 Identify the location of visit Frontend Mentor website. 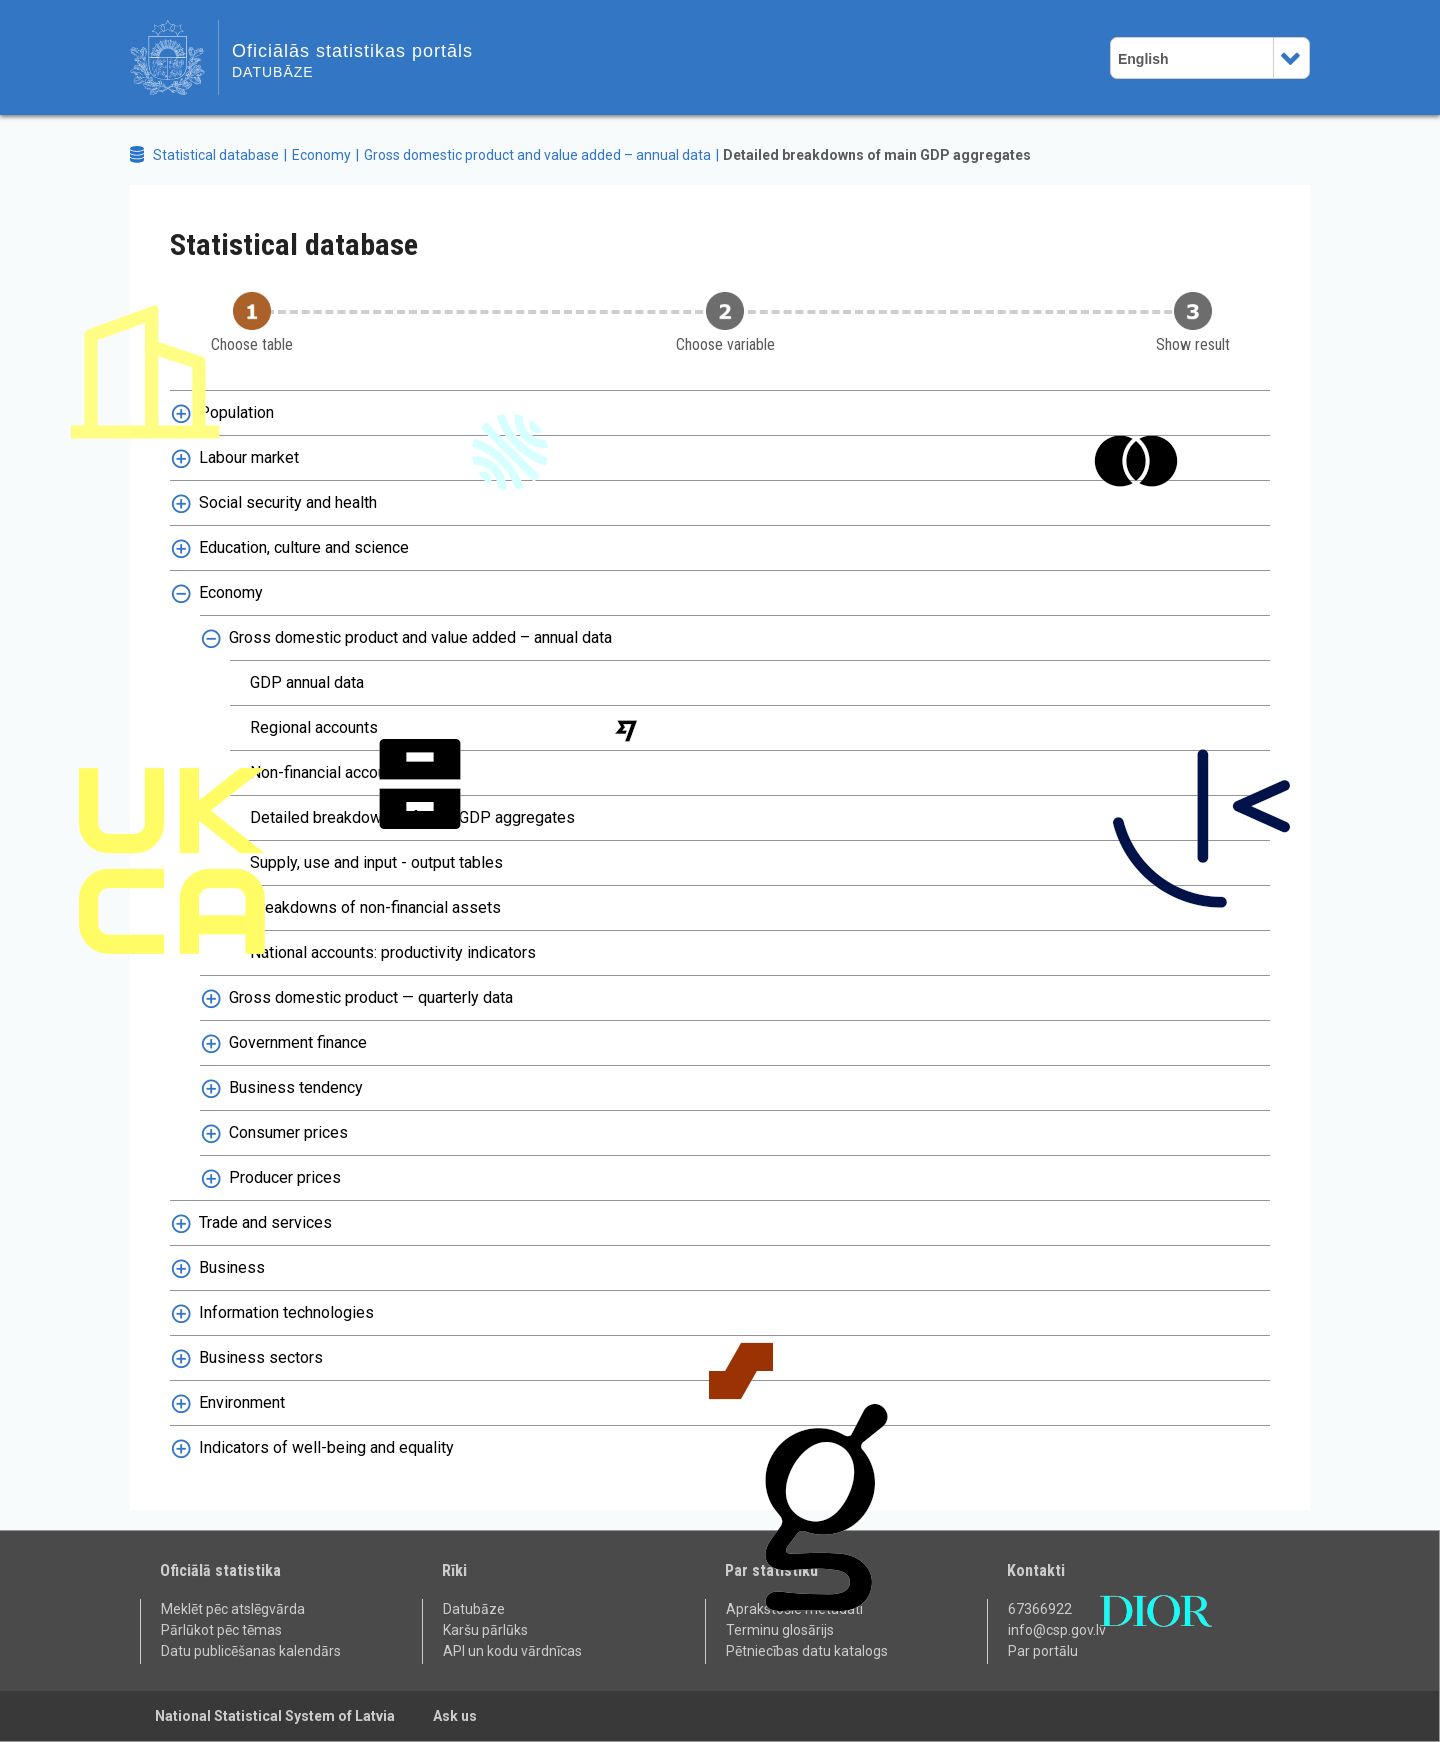
(1201, 828).